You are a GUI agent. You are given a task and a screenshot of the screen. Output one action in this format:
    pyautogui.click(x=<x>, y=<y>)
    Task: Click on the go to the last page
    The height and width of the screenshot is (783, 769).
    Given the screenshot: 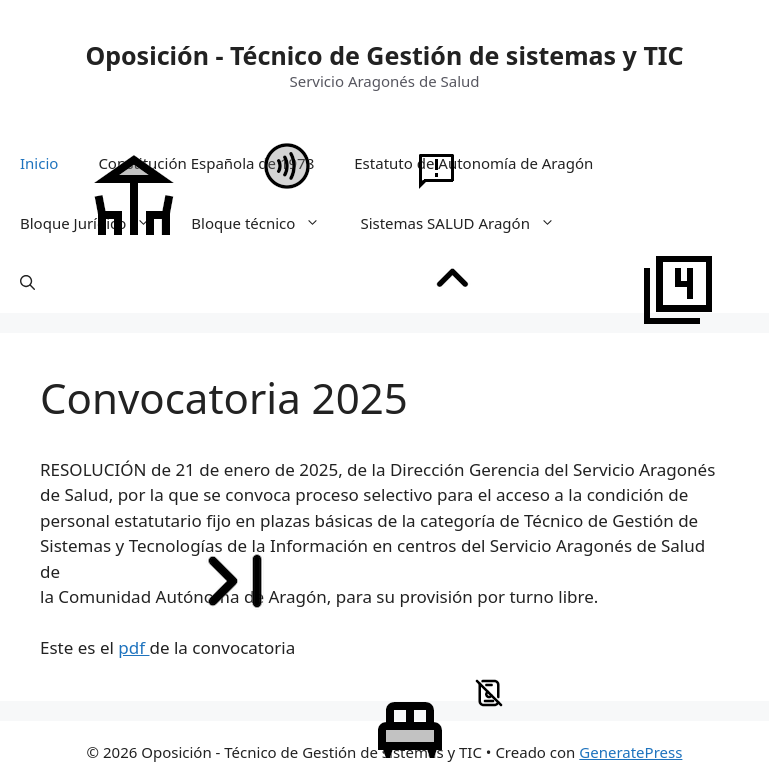 What is the action you would take?
    pyautogui.click(x=235, y=581)
    